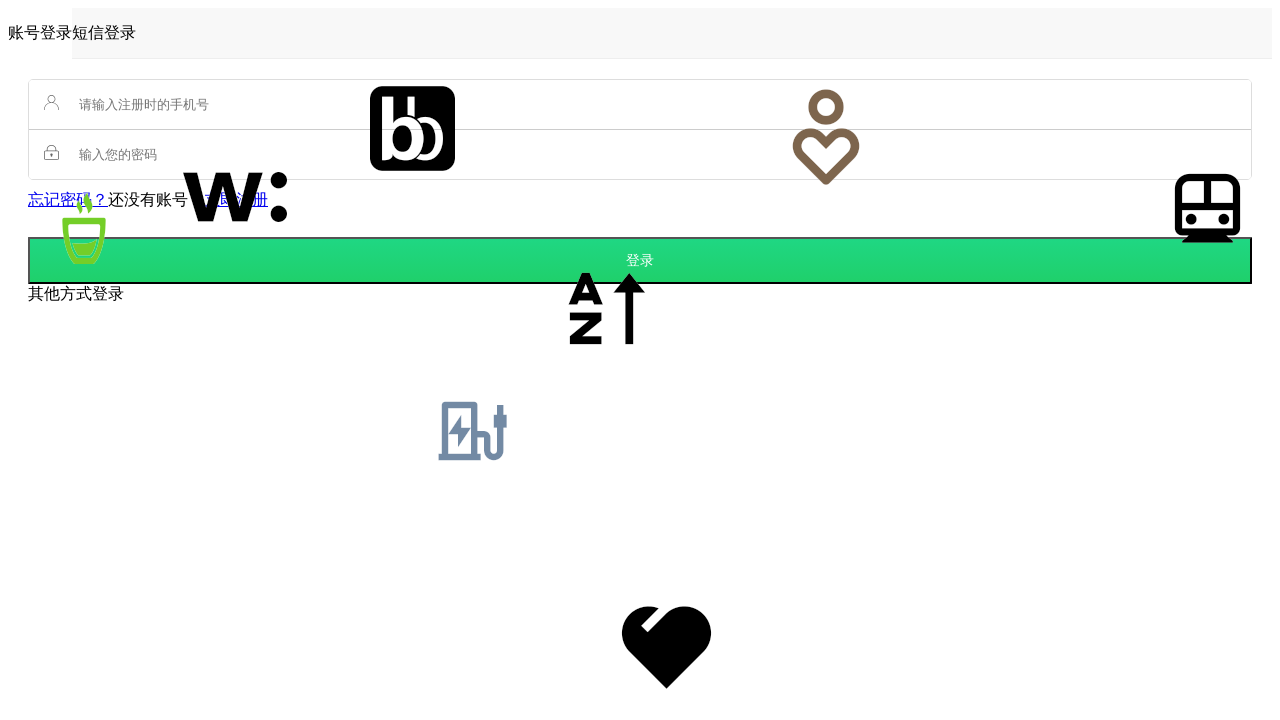 The image size is (1280, 720). Describe the element at coordinates (666, 646) in the screenshot. I see `add to favorites` at that location.